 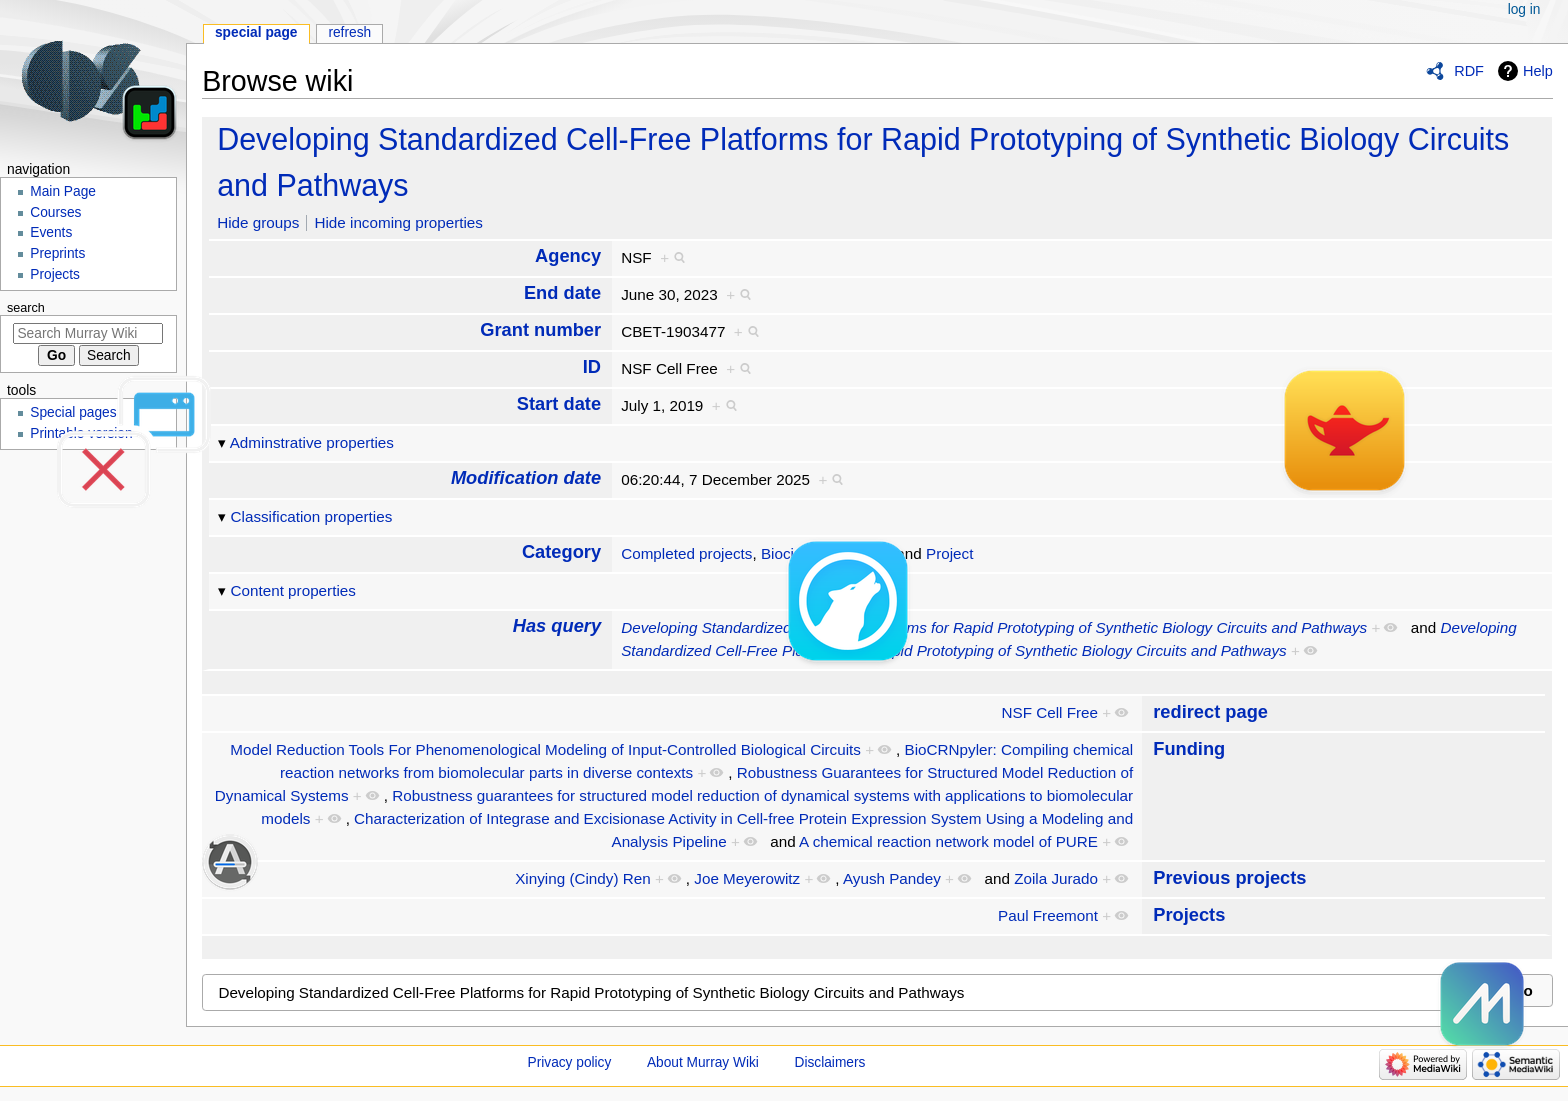 I want to click on launch petris puzzle game, so click(x=149, y=112).